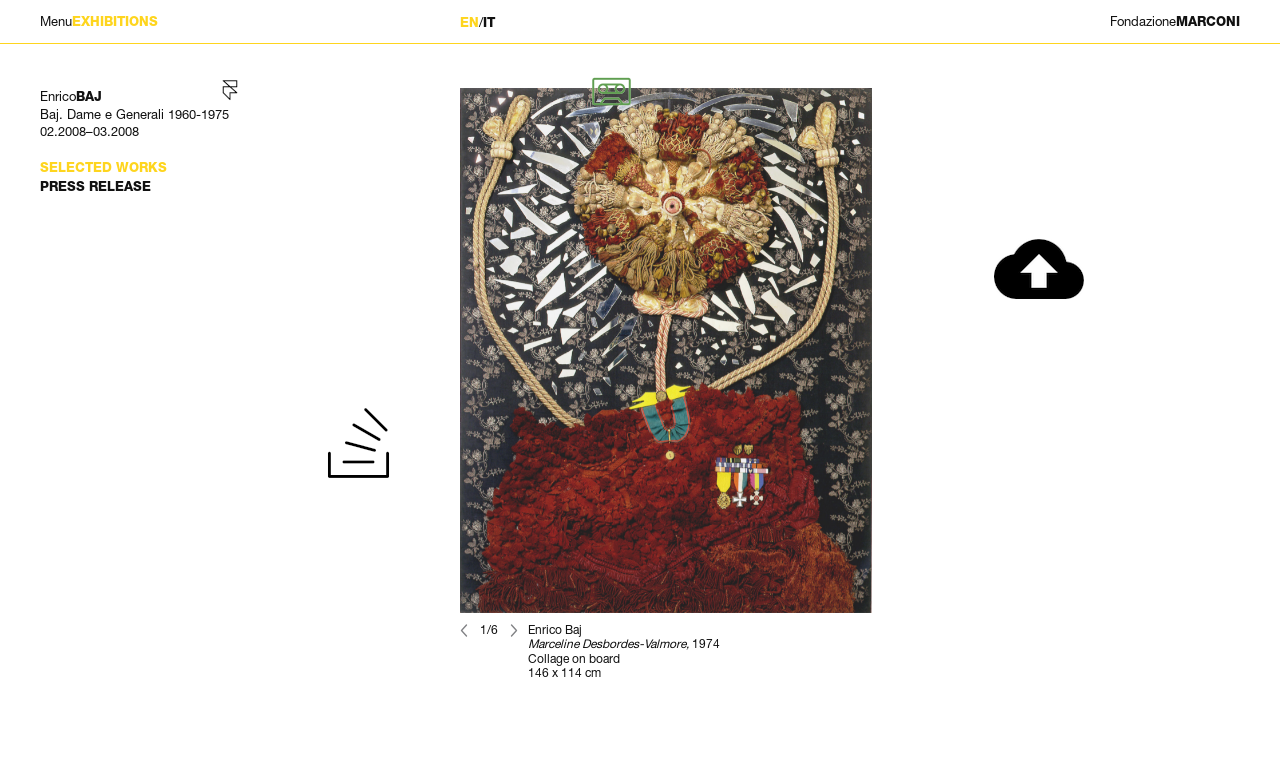 The height and width of the screenshot is (776, 1280). What do you see at coordinates (1039, 269) in the screenshot?
I see `upload files to cloud storage` at bounding box center [1039, 269].